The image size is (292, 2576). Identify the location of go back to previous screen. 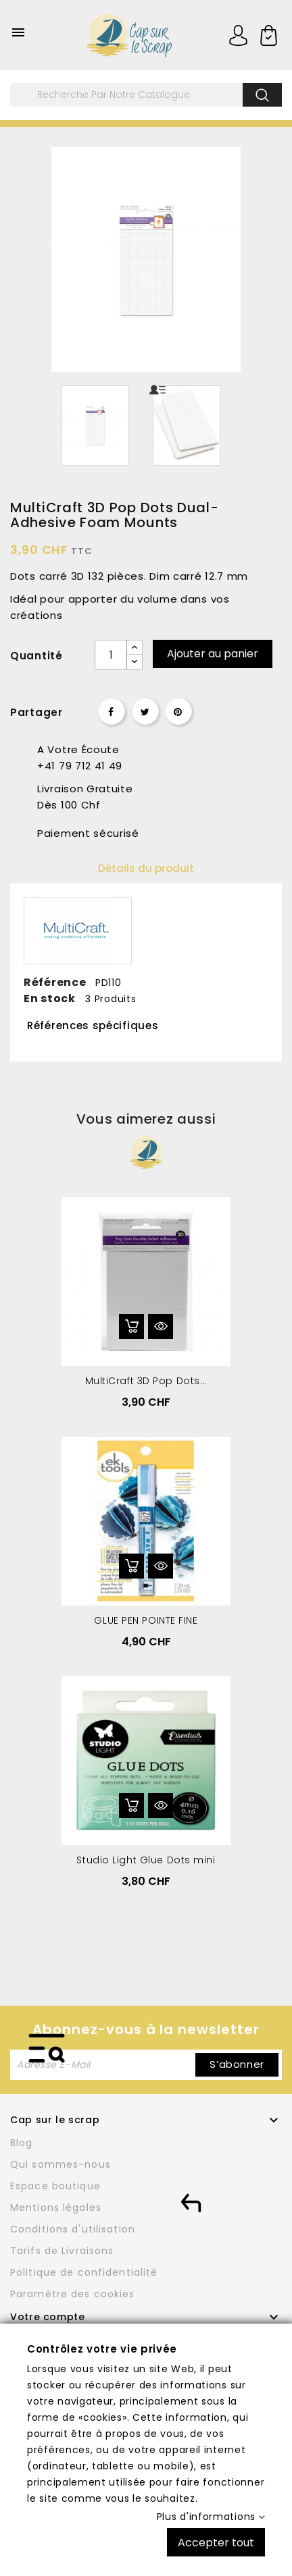
(191, 2203).